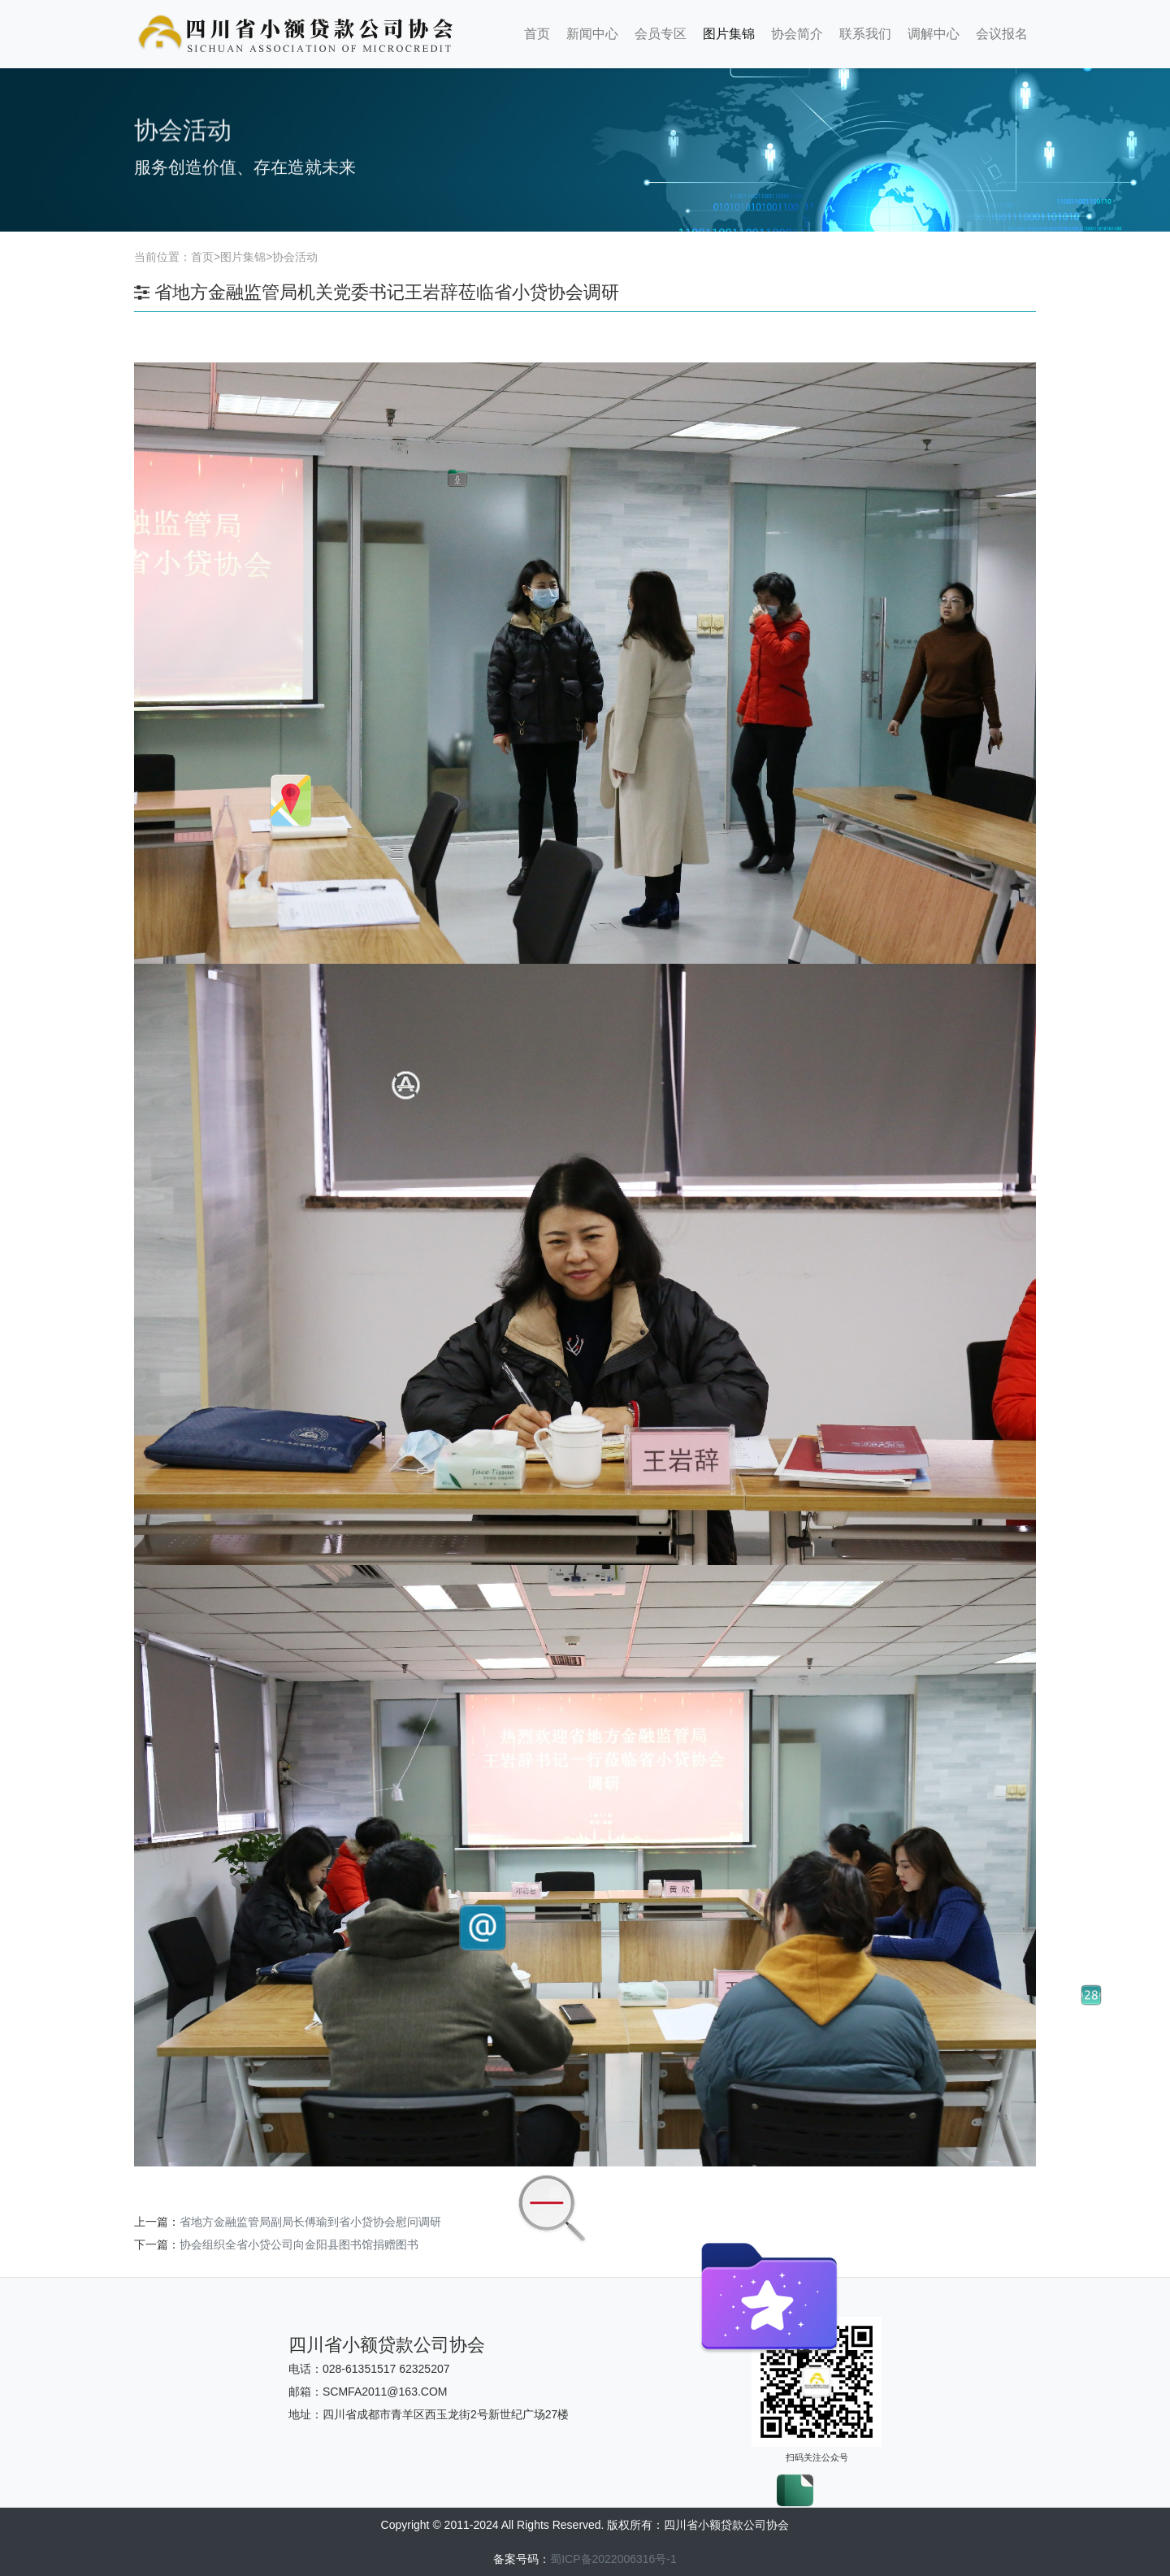 Image resolution: width=1170 pixels, height=2576 pixels. I want to click on a geo+json geographic data file, so click(291, 800).